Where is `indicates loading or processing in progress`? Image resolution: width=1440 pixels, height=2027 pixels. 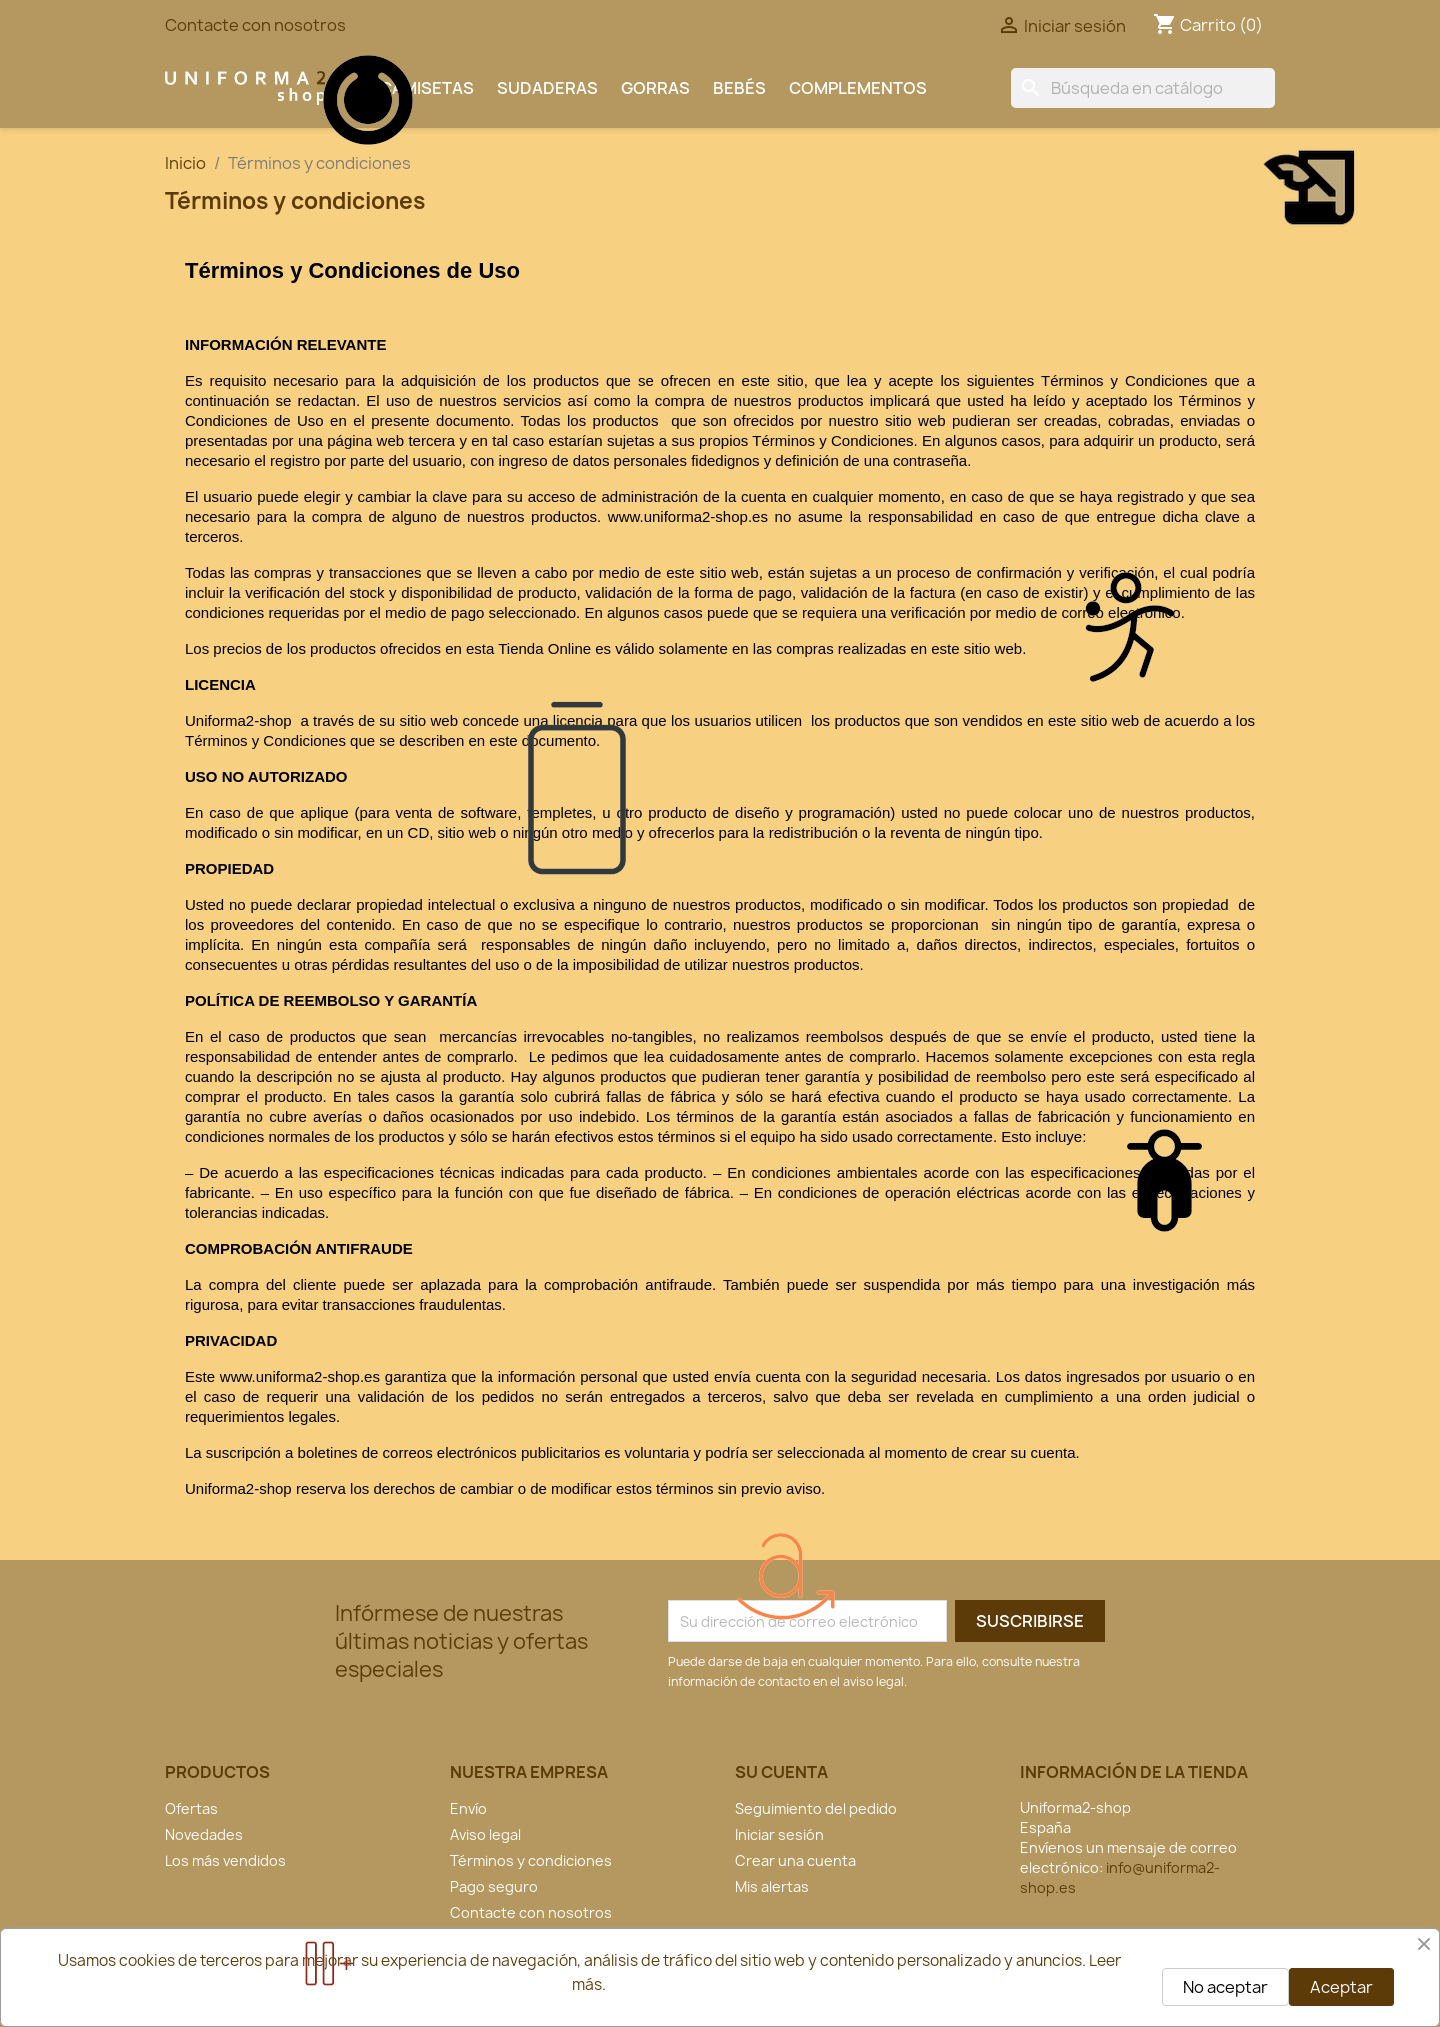
indicates loading or processing in progress is located at coordinates (368, 100).